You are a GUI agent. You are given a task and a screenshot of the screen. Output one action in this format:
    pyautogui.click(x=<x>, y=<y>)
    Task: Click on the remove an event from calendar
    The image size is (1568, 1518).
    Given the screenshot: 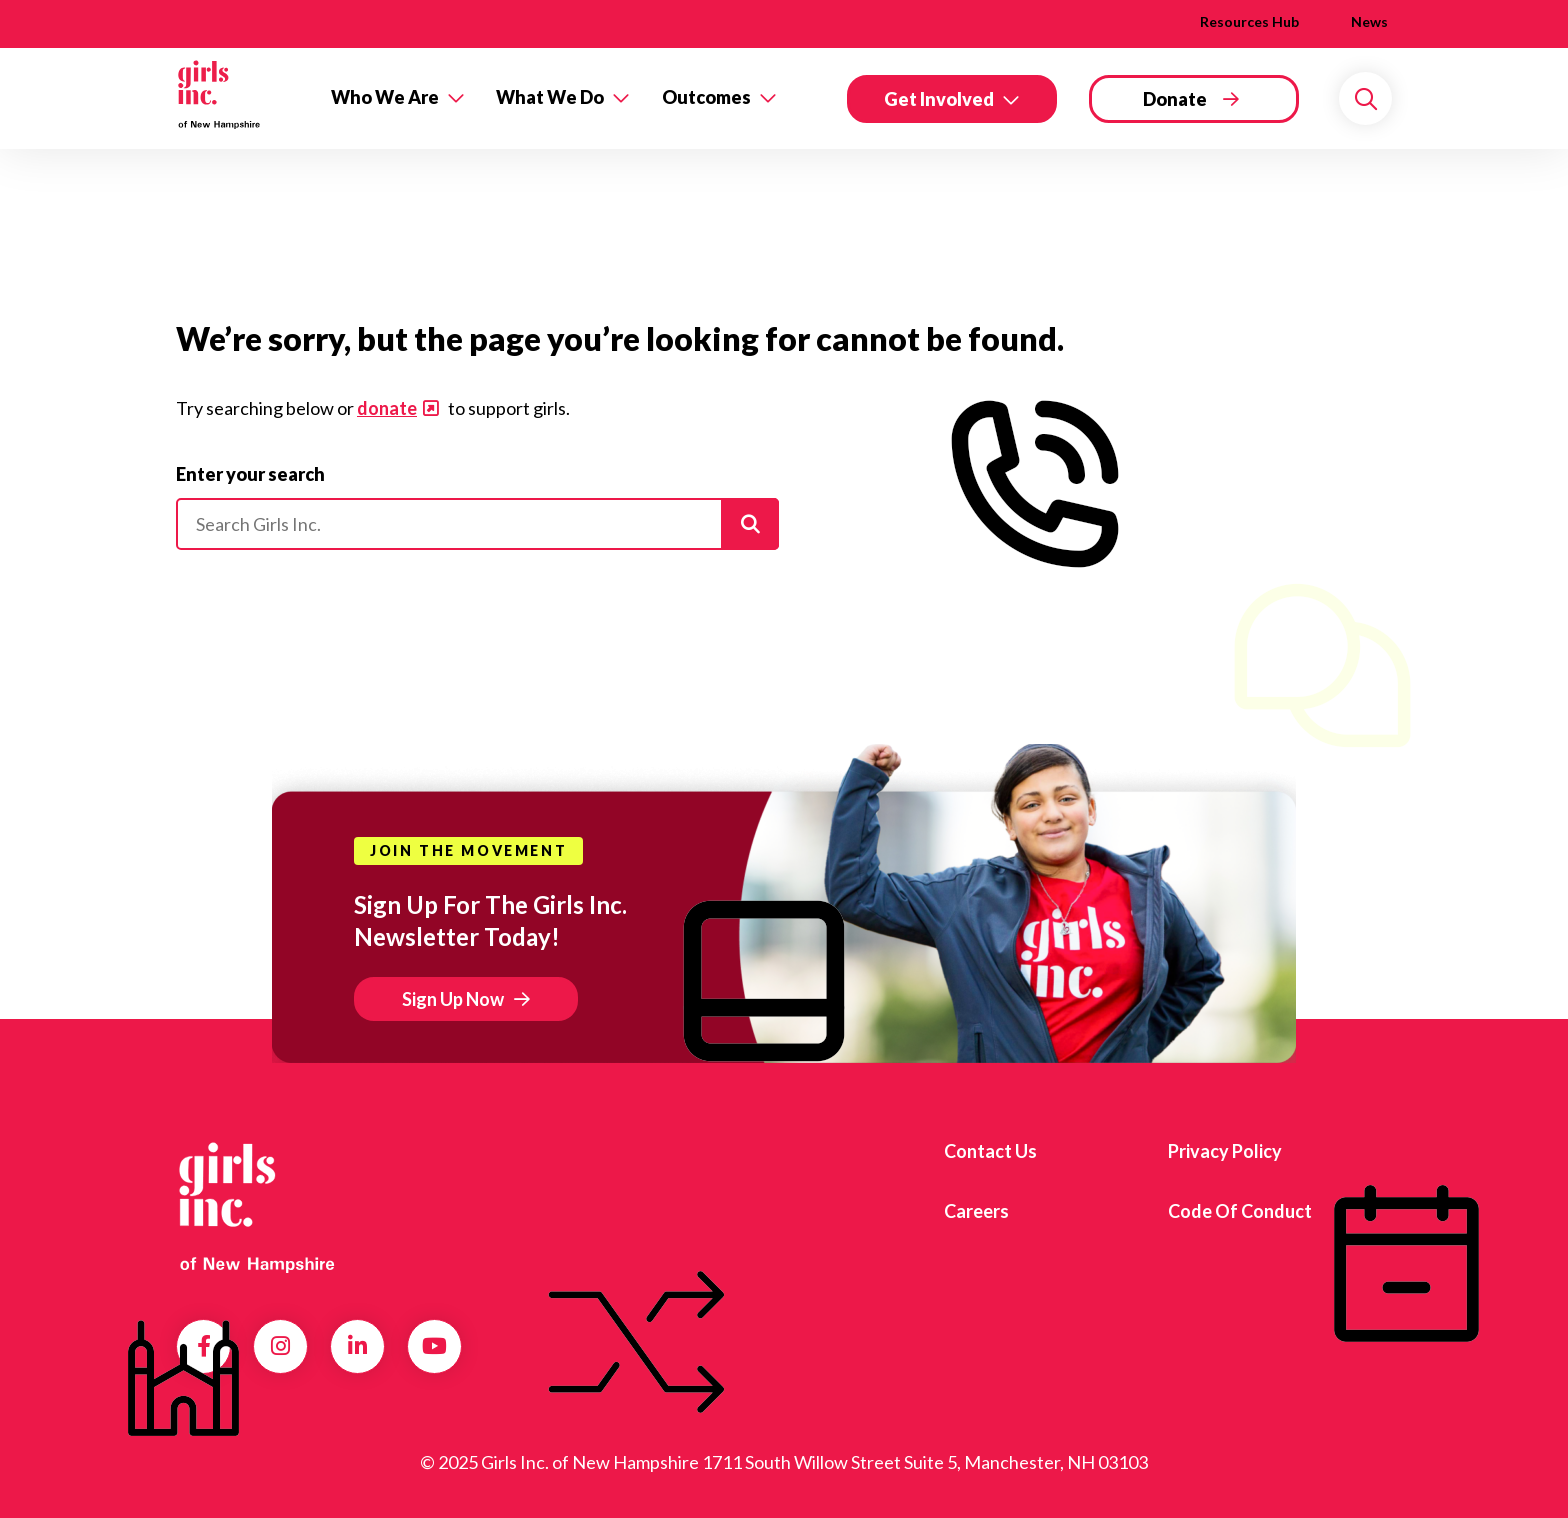 What is the action you would take?
    pyautogui.click(x=1406, y=1269)
    